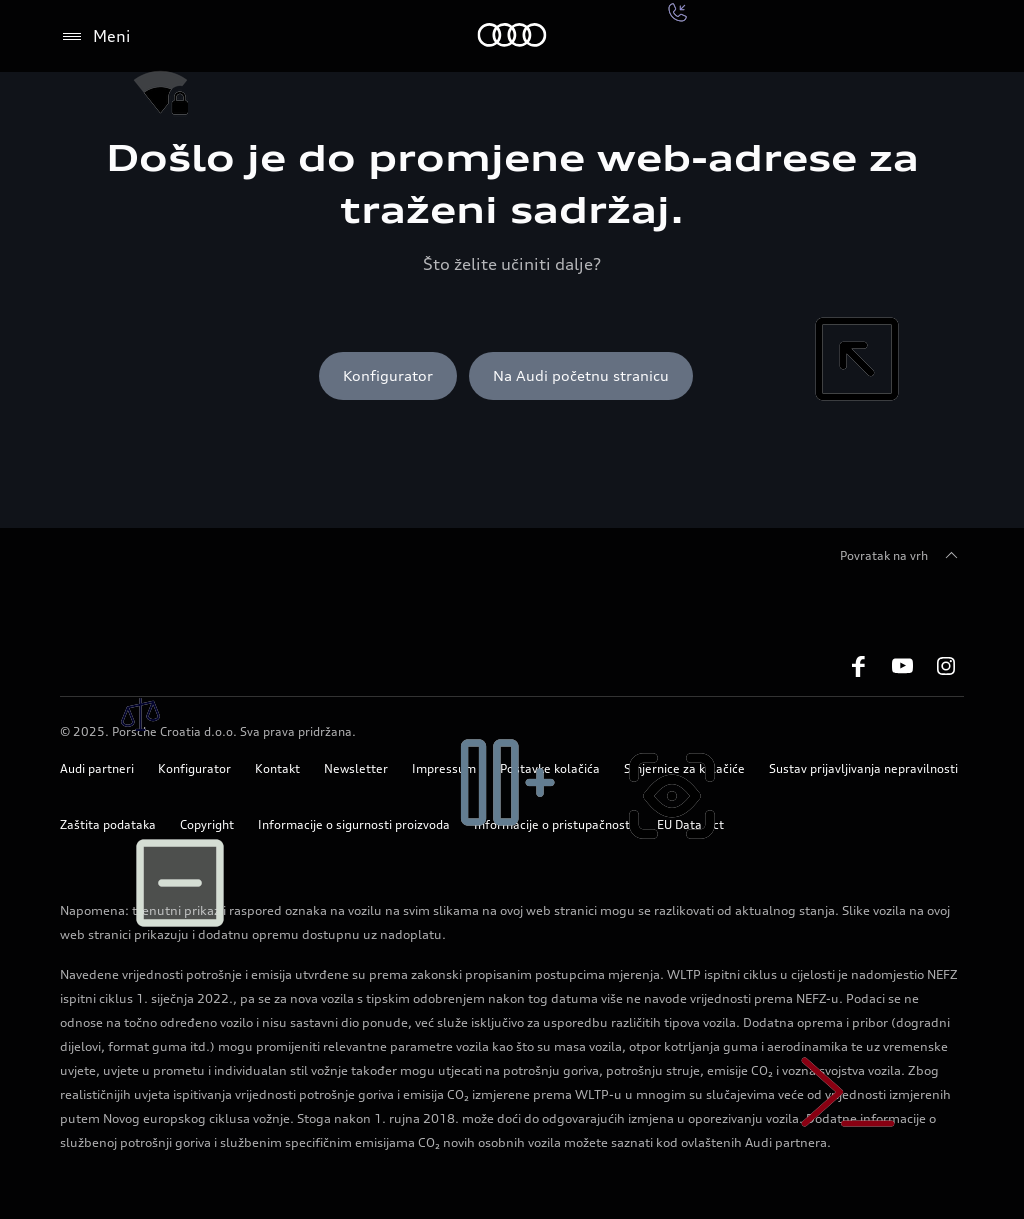 Image resolution: width=1024 pixels, height=1219 pixels. I want to click on compare items or options, so click(140, 714).